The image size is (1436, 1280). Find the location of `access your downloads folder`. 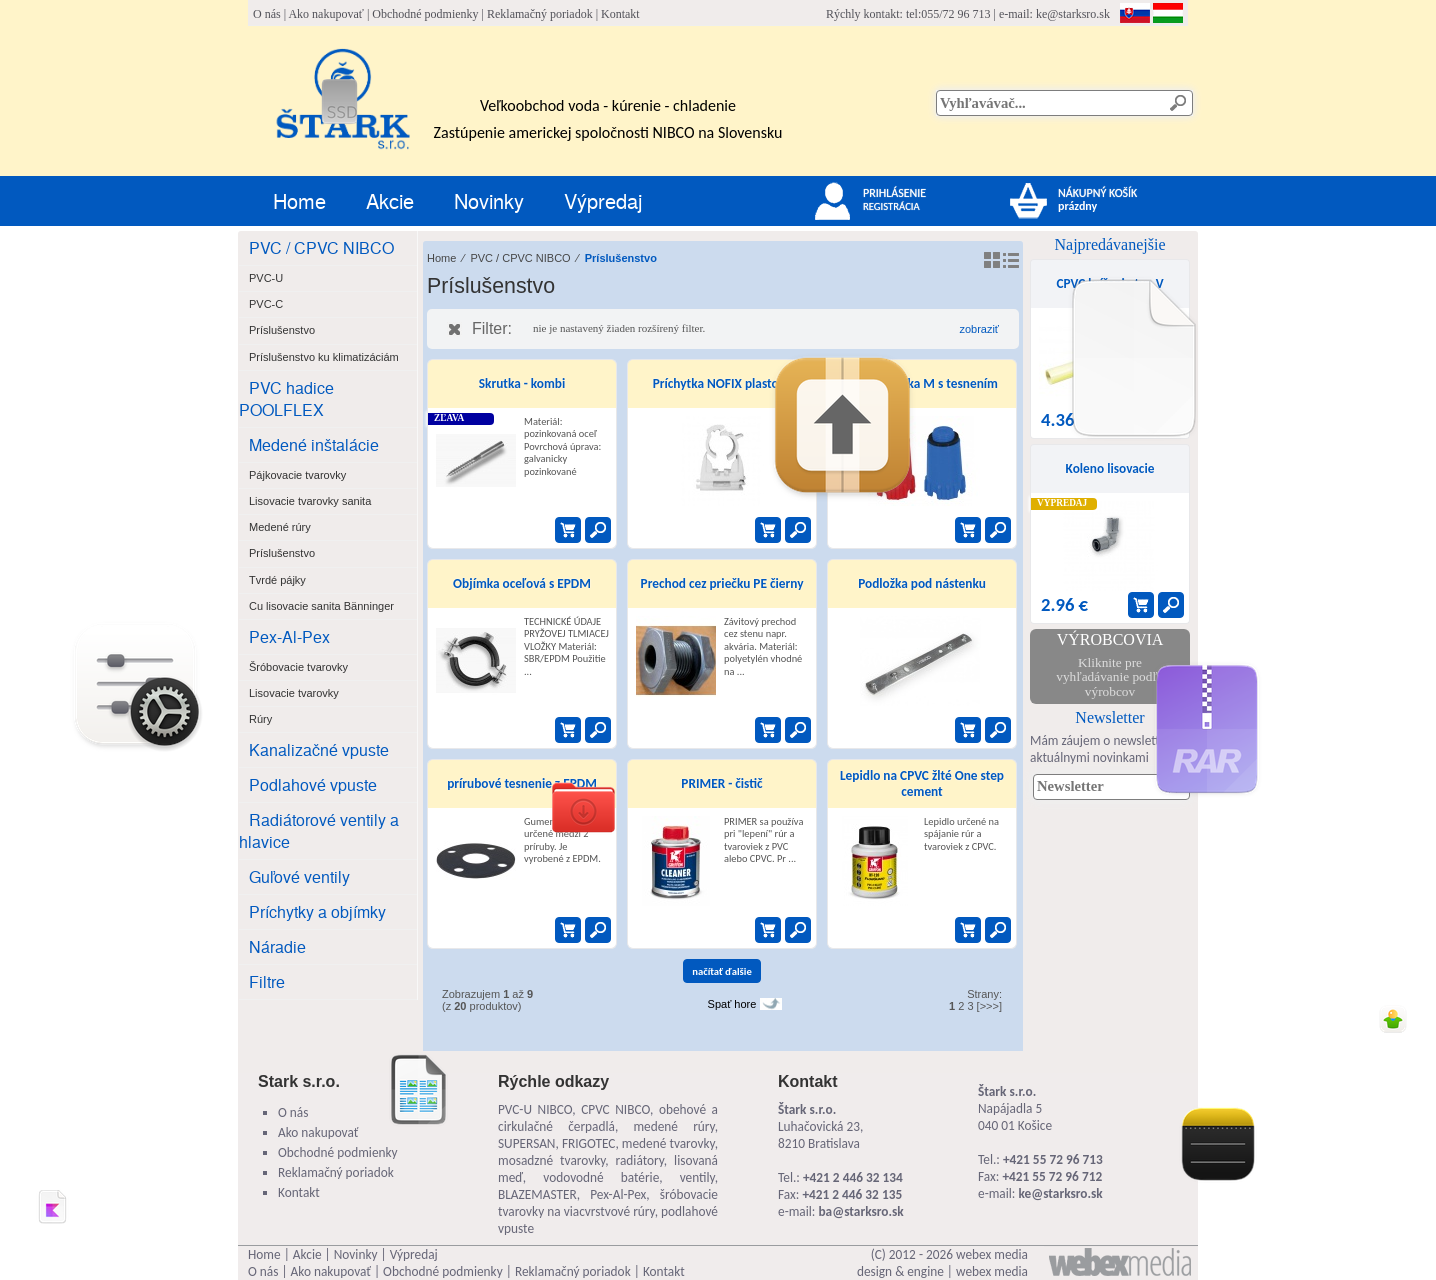

access your downloads folder is located at coordinates (583, 807).